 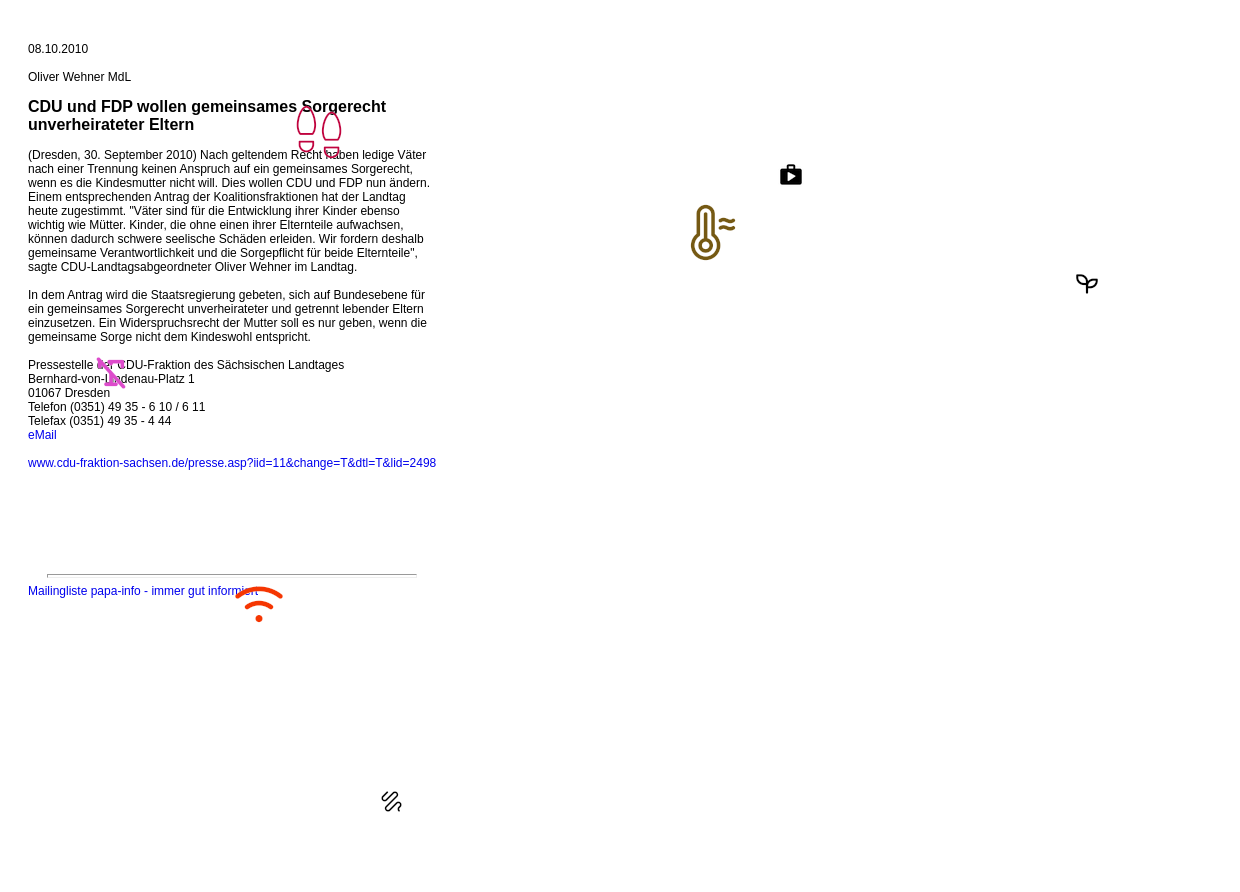 I want to click on indicates high temperature or heat warning, so click(x=707, y=232).